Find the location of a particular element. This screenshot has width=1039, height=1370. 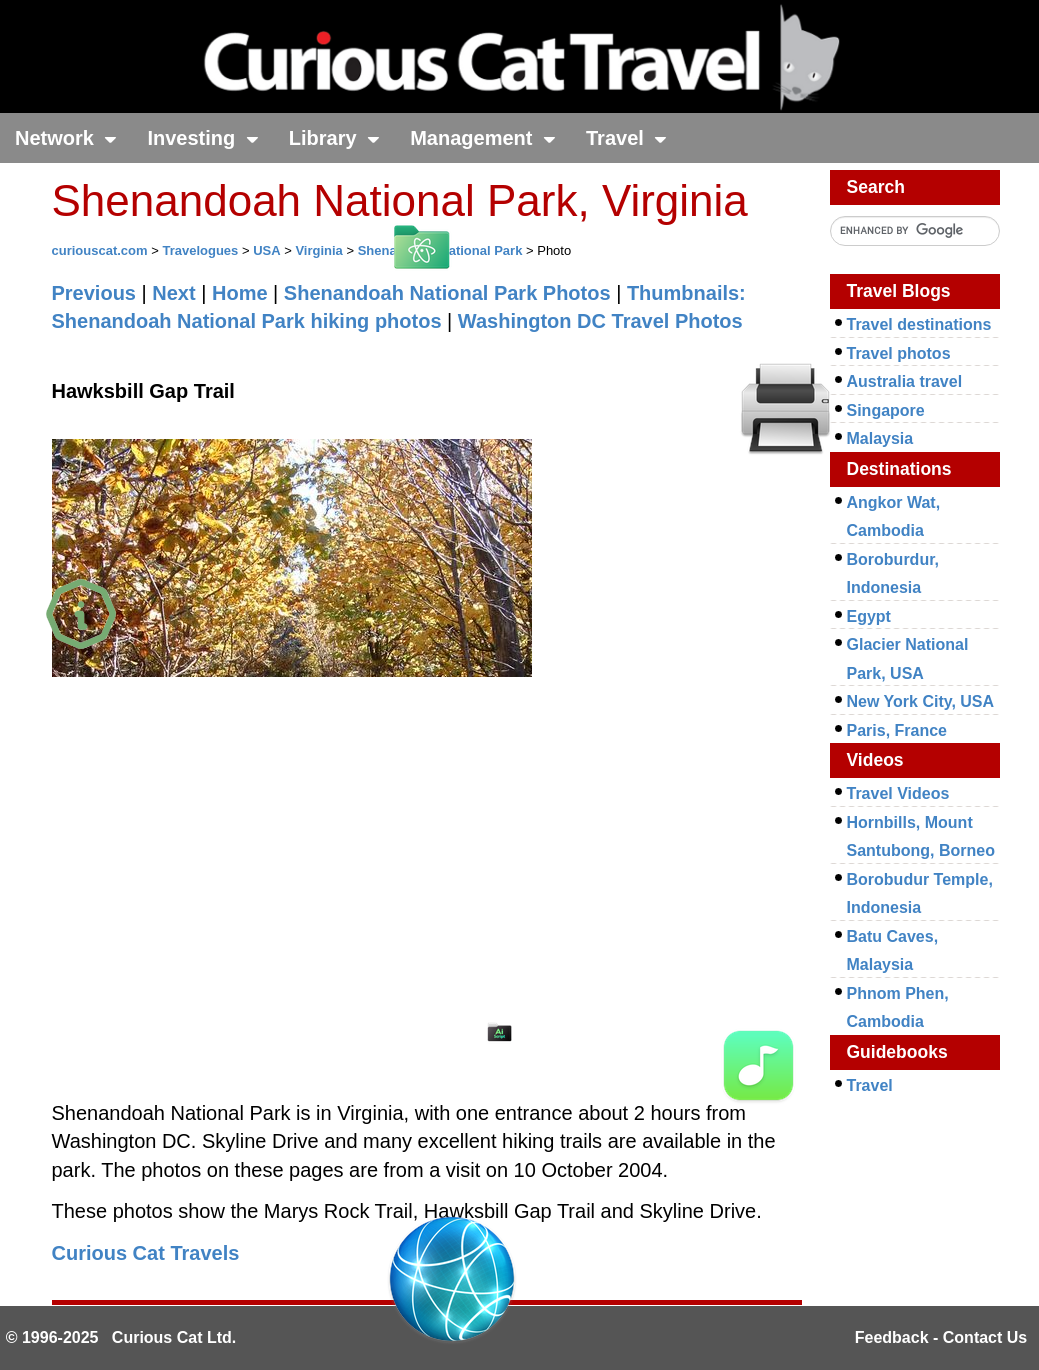

access printer settings and preferences is located at coordinates (785, 408).